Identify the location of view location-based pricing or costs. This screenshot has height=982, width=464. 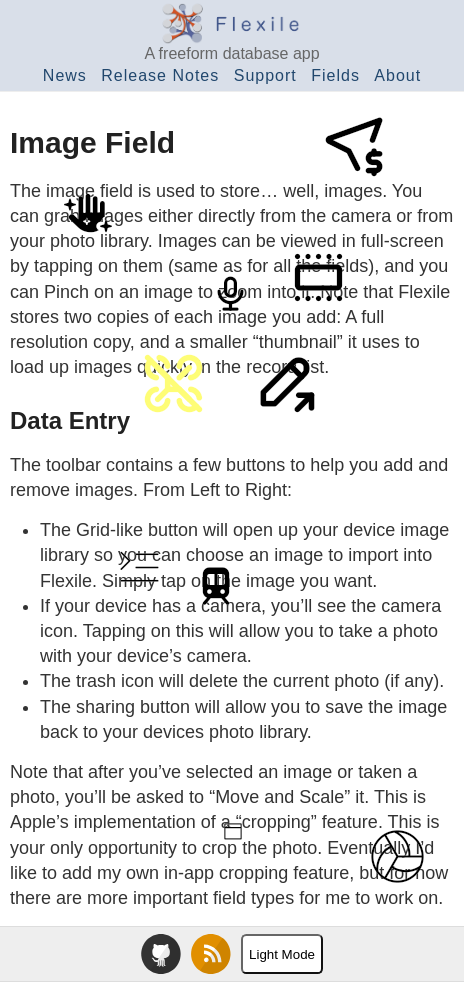
(354, 145).